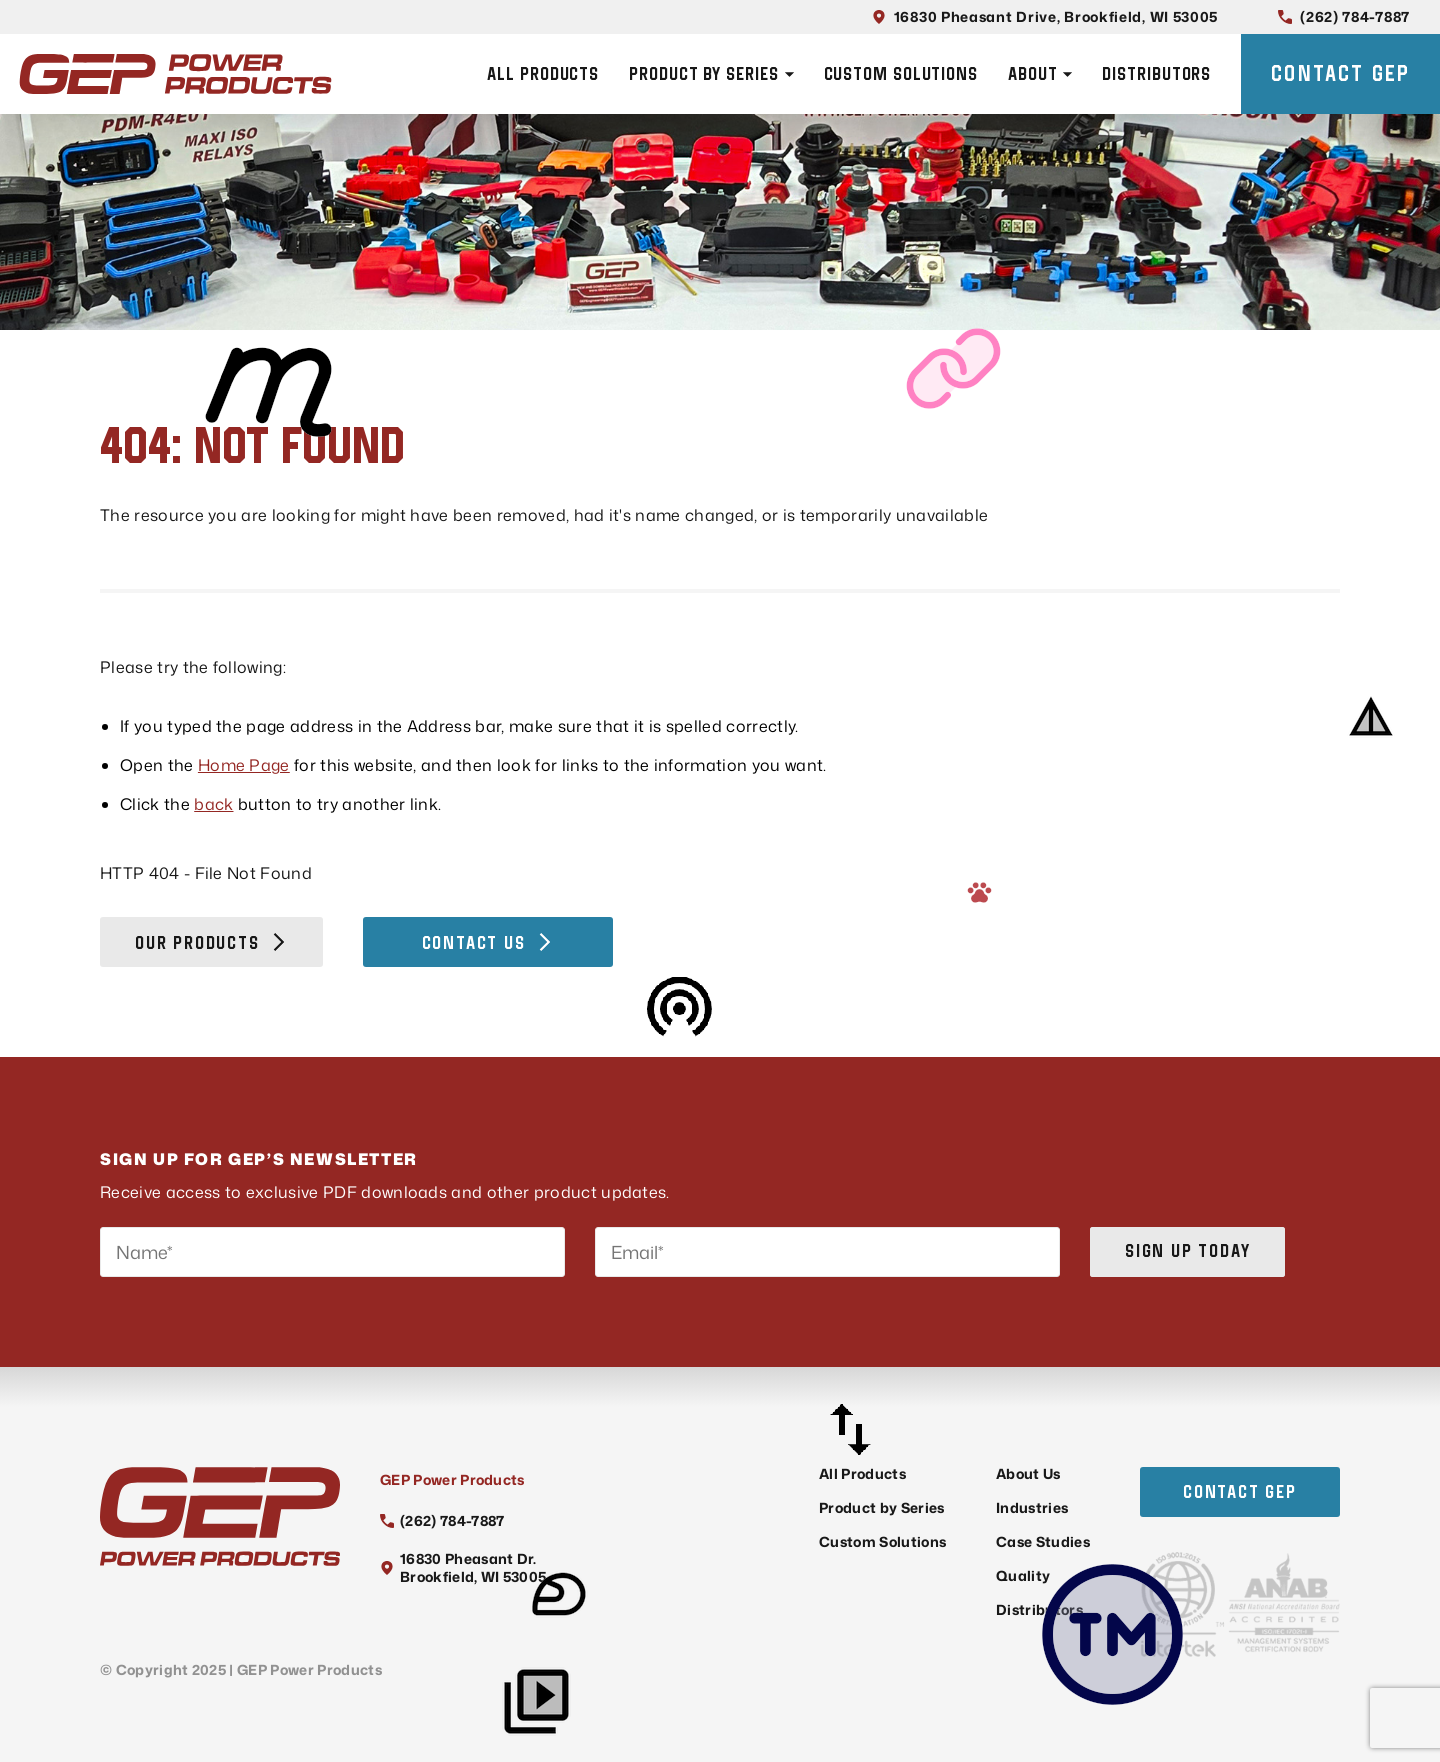 Image resolution: width=1440 pixels, height=1762 pixels. I want to click on view image details or metadata, so click(1371, 716).